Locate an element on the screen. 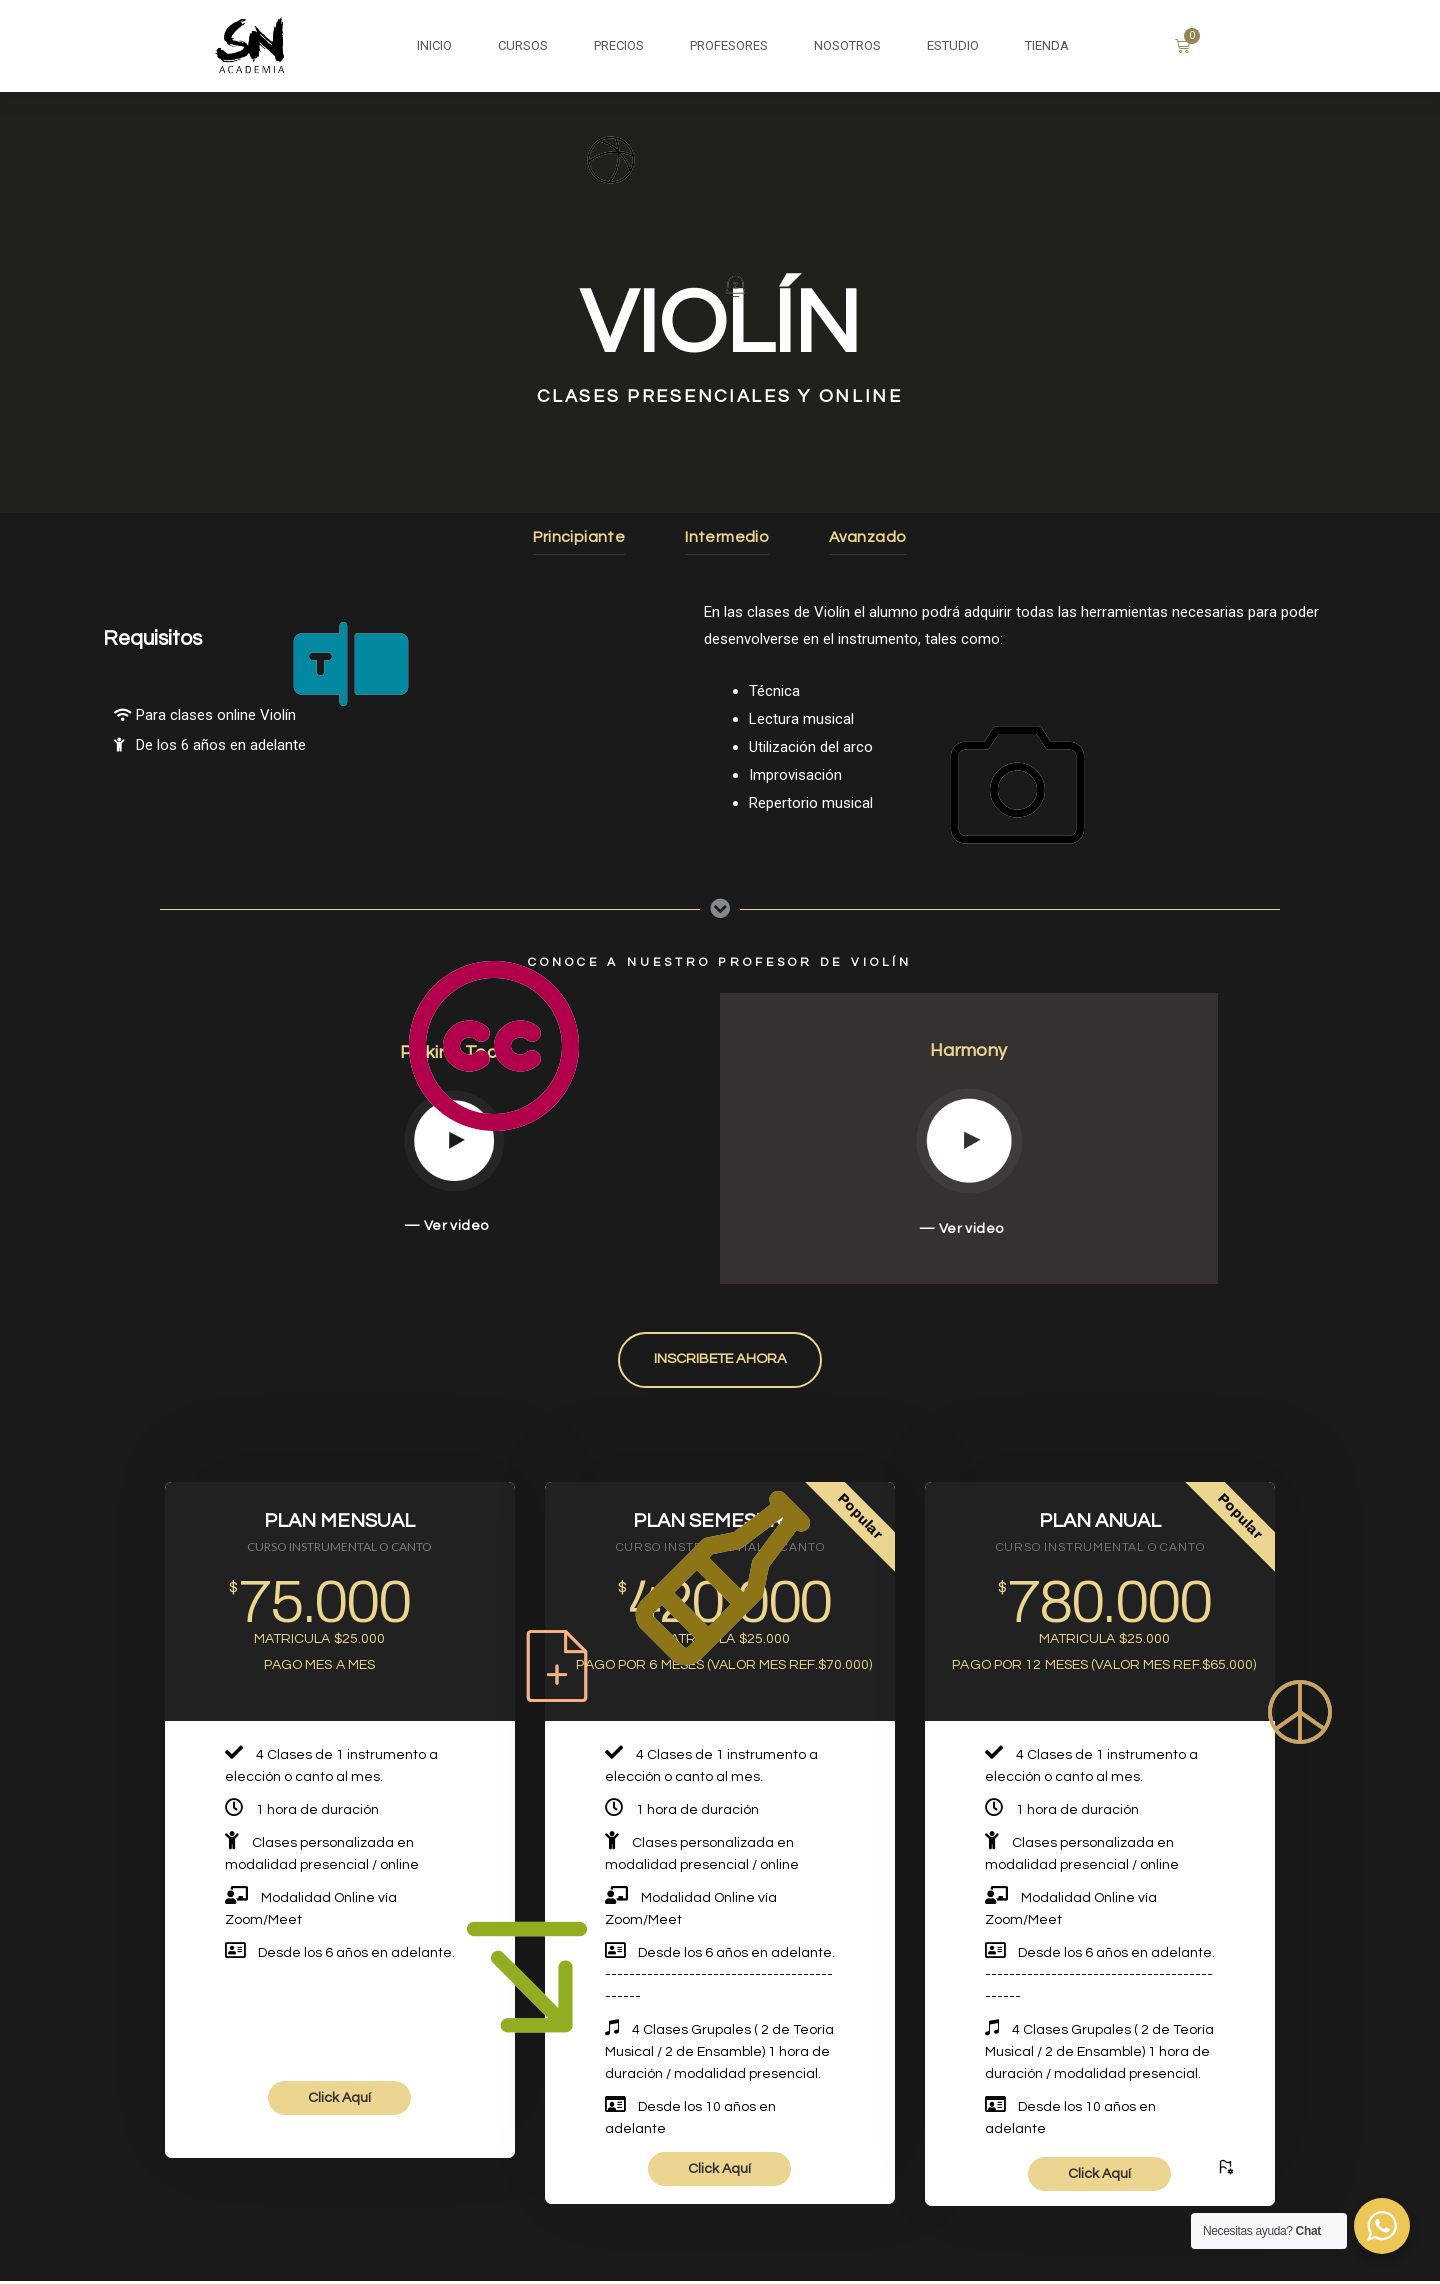 The height and width of the screenshot is (2284, 1440). access beach or vacation-related features is located at coordinates (611, 160).